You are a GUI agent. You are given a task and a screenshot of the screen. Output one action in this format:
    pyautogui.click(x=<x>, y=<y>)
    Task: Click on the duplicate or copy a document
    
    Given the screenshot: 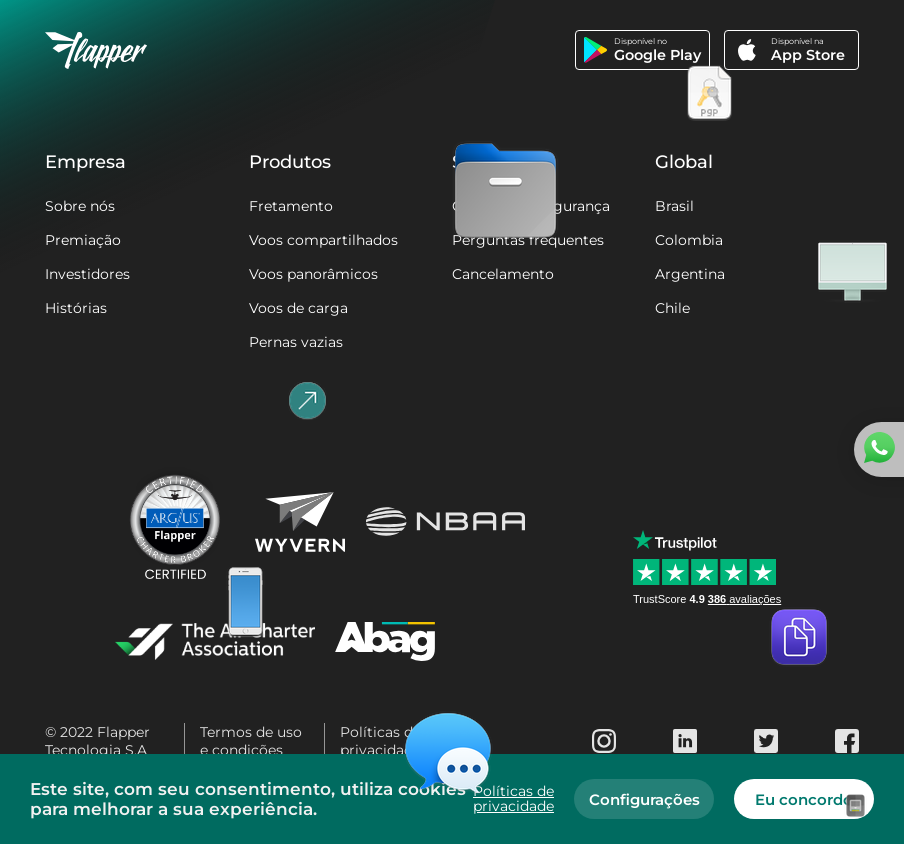 What is the action you would take?
    pyautogui.click(x=799, y=637)
    